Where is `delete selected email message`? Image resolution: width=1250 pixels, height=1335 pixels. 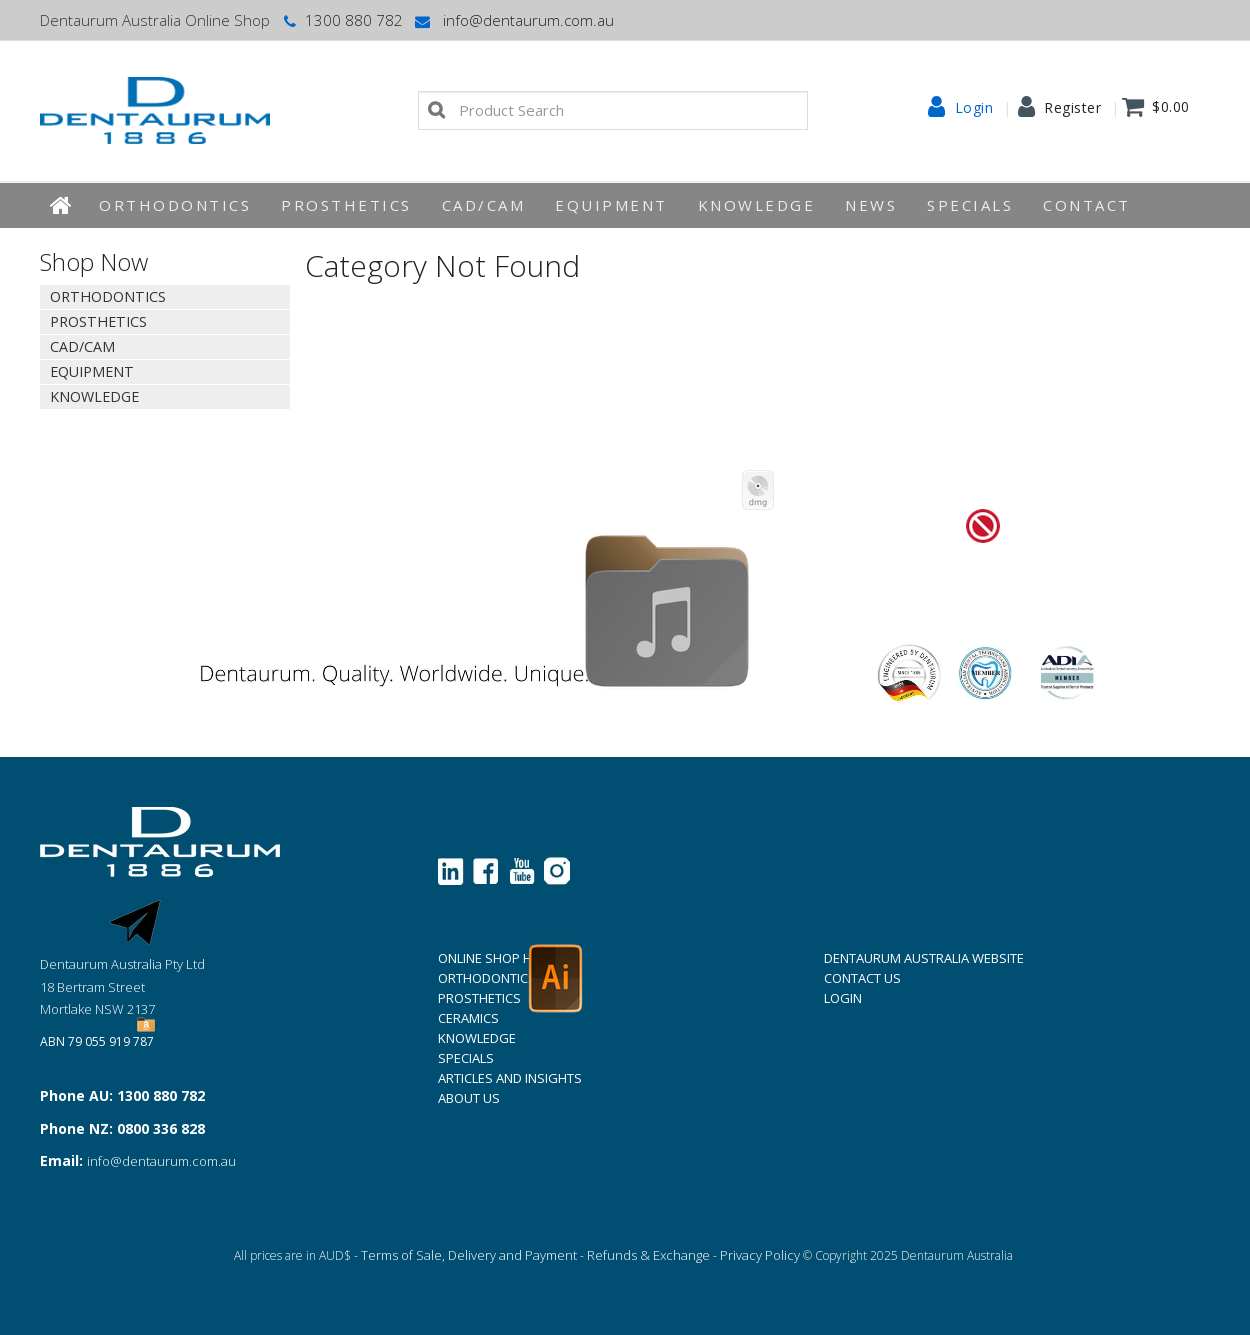 delete selected email message is located at coordinates (983, 526).